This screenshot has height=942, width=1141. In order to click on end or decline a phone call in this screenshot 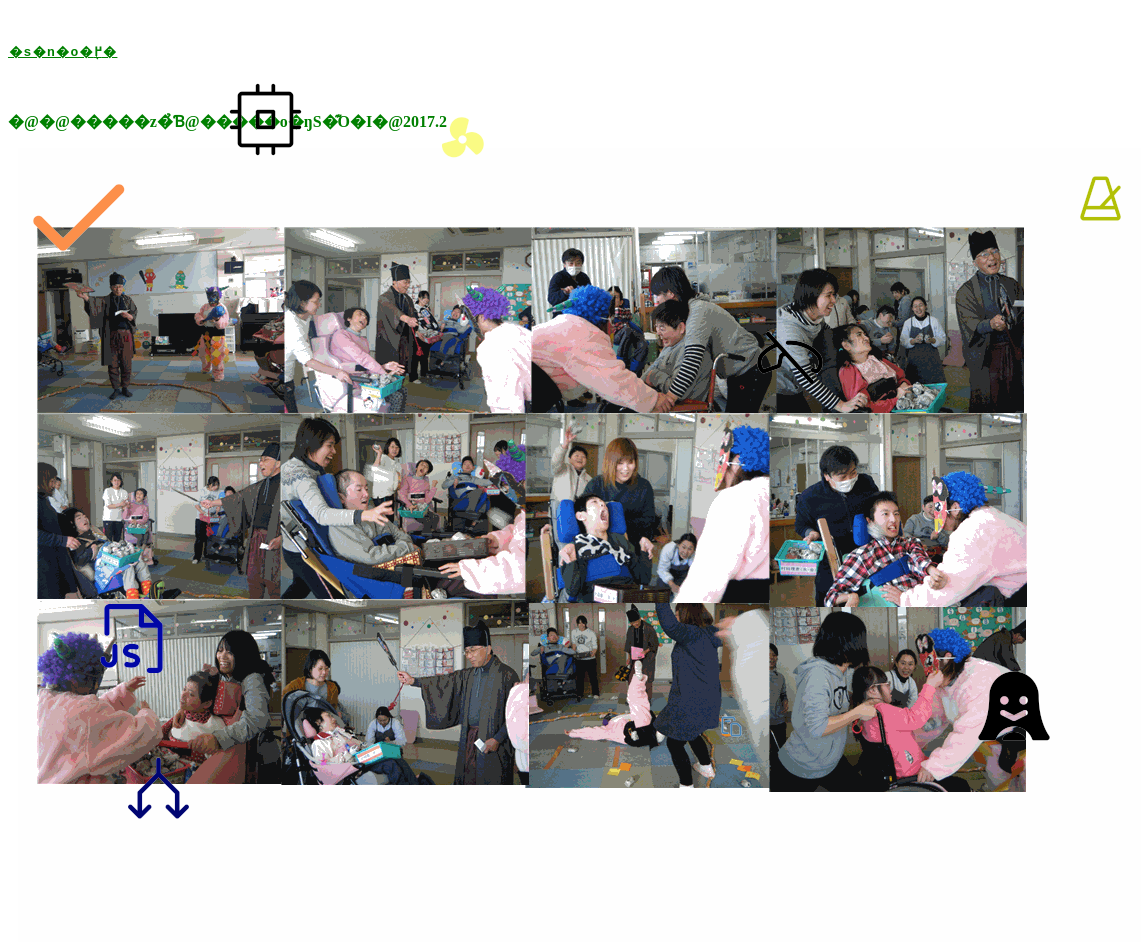, I will do `click(790, 358)`.